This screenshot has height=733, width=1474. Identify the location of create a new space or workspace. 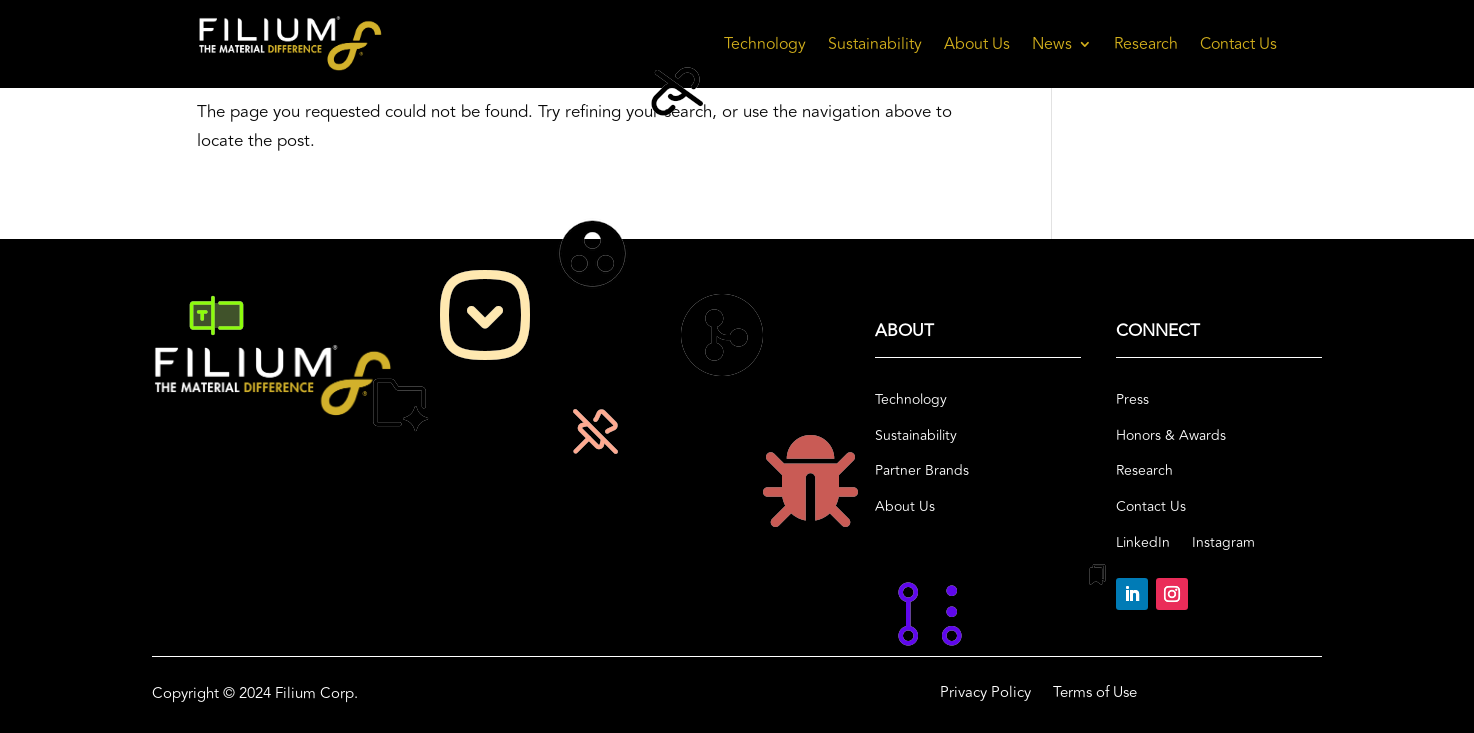
(399, 402).